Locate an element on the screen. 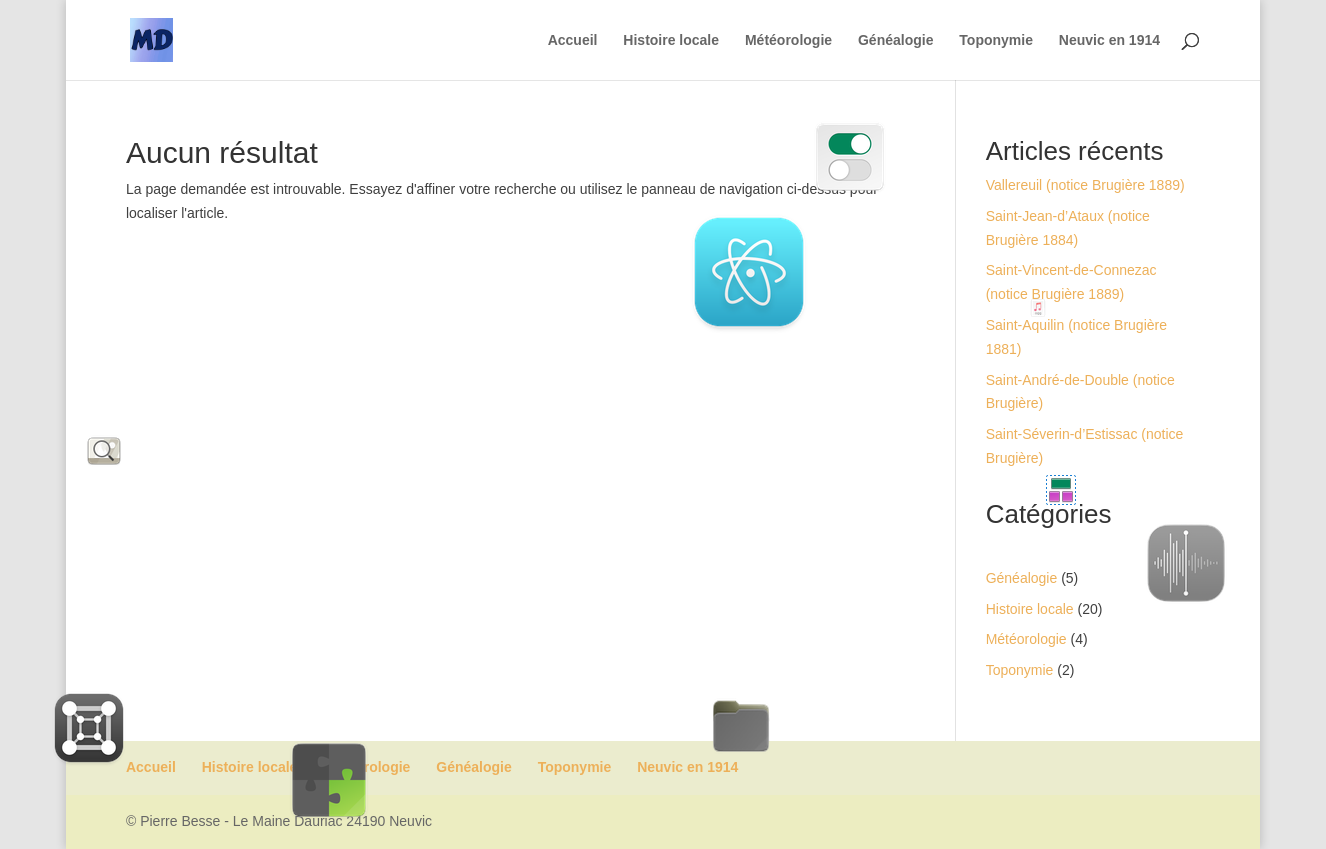 Image resolution: width=1326 pixels, height=849 pixels. open the image viewer application is located at coordinates (104, 451).